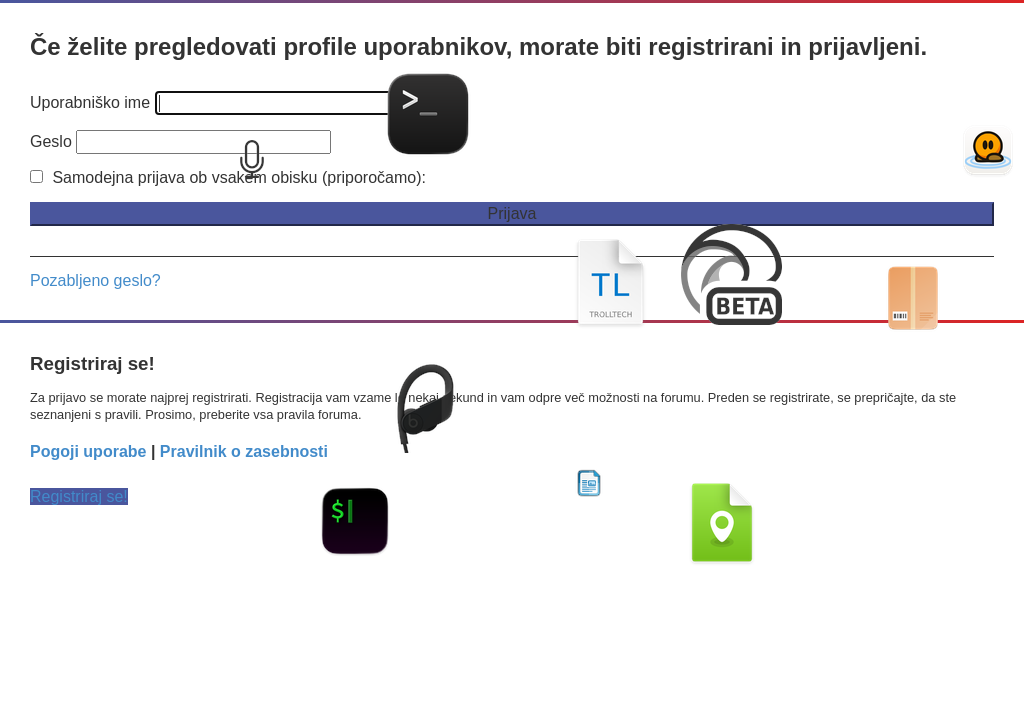 The width and height of the screenshot is (1024, 720). What do you see at coordinates (589, 483) in the screenshot?
I see `open a libreoffice writer document` at bounding box center [589, 483].